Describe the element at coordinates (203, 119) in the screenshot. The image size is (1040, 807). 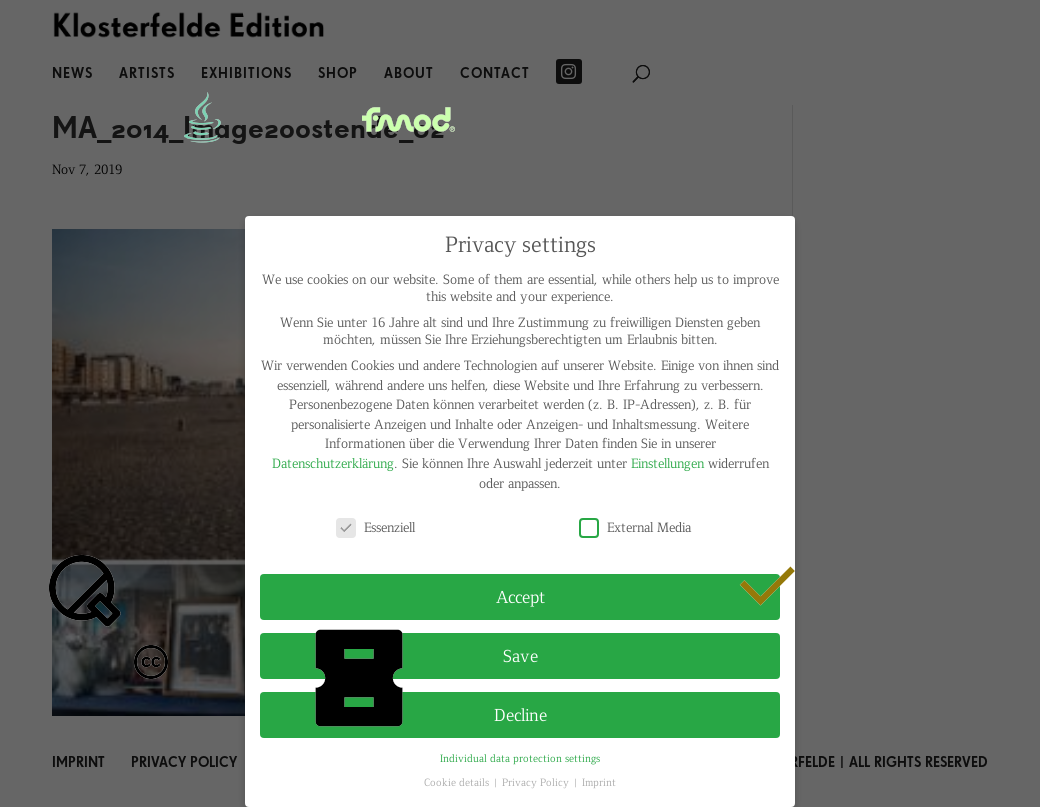
I see `indicates java programming language` at that location.